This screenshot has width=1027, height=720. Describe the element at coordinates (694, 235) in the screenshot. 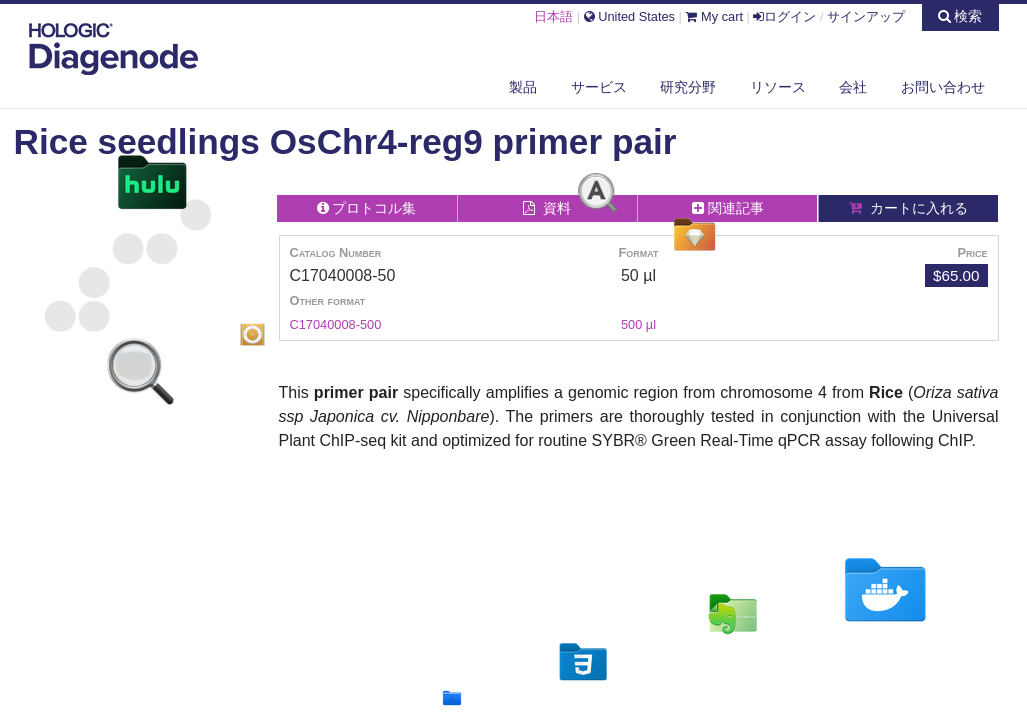

I see `open sketch app project files` at that location.